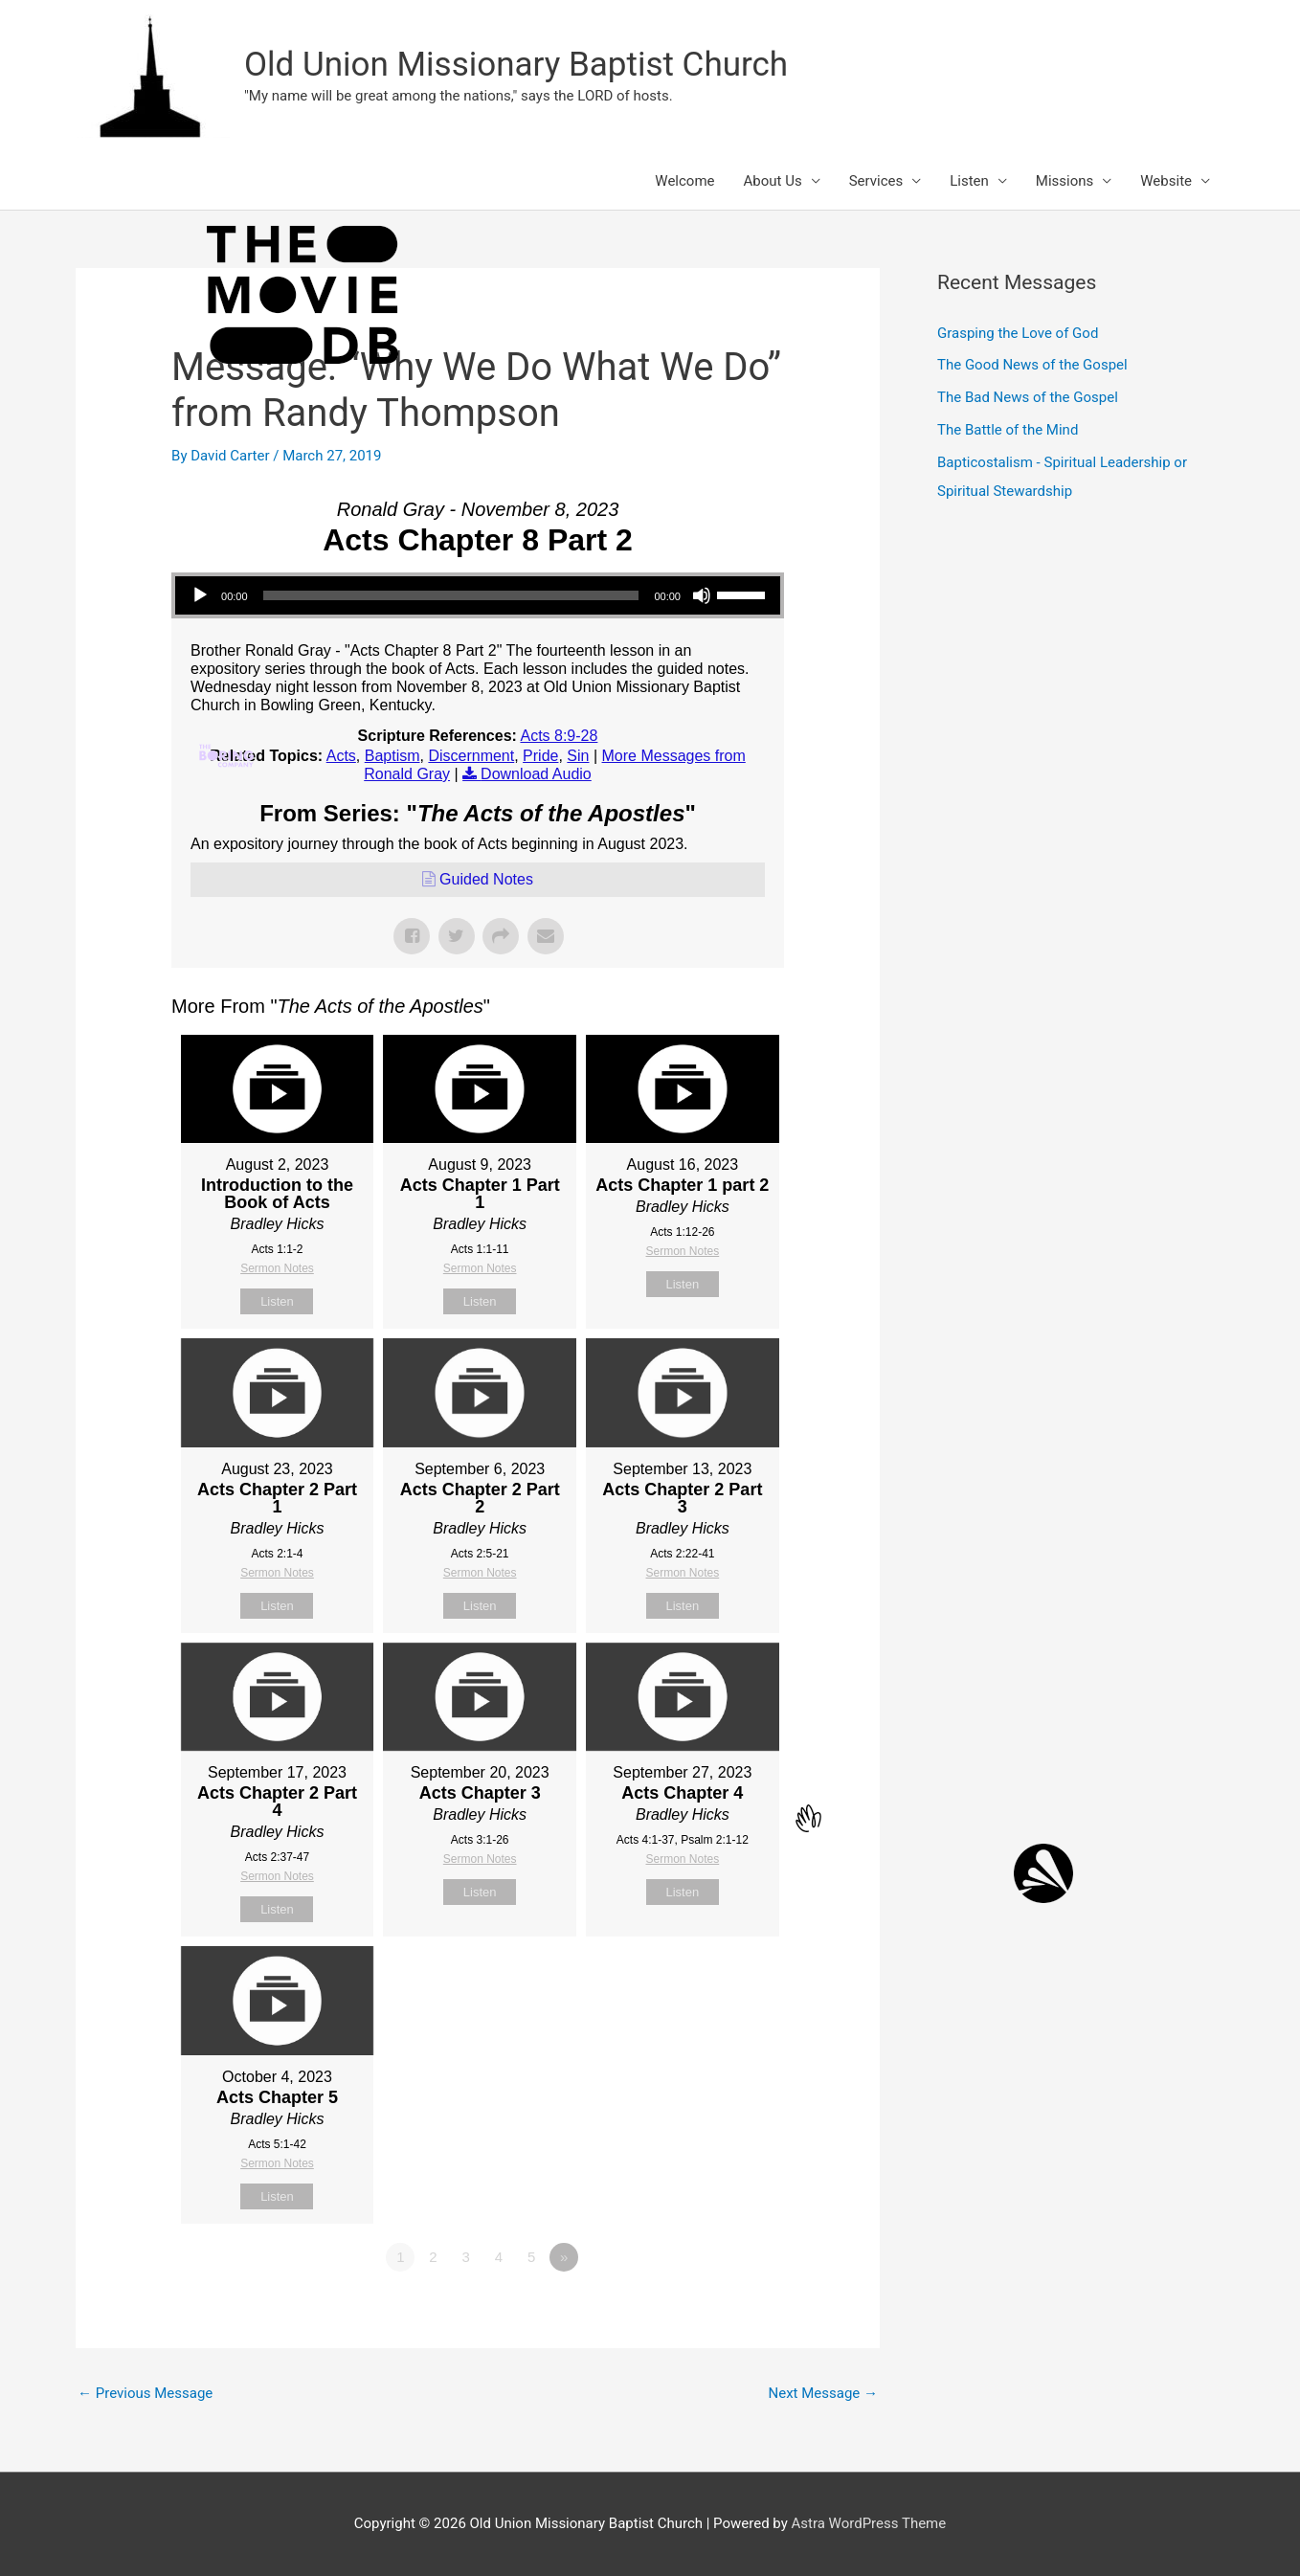 This screenshot has height=2576, width=1300. What do you see at coordinates (226, 755) in the screenshot?
I see `the boring company logo` at bounding box center [226, 755].